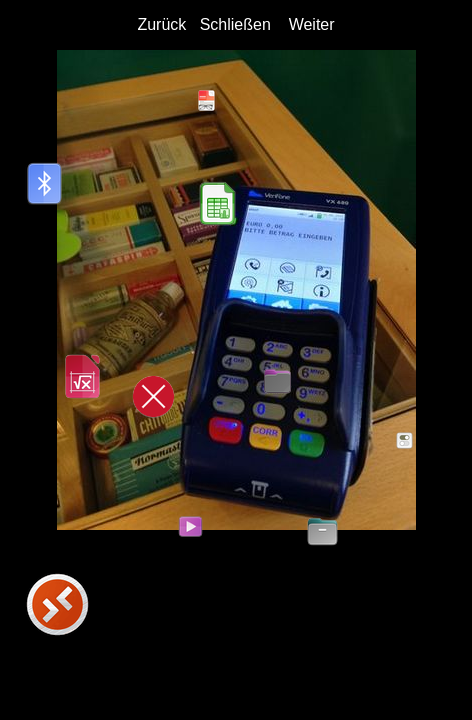 Image resolution: width=472 pixels, height=720 pixels. What do you see at coordinates (322, 531) in the screenshot?
I see `open the file manager application` at bounding box center [322, 531].